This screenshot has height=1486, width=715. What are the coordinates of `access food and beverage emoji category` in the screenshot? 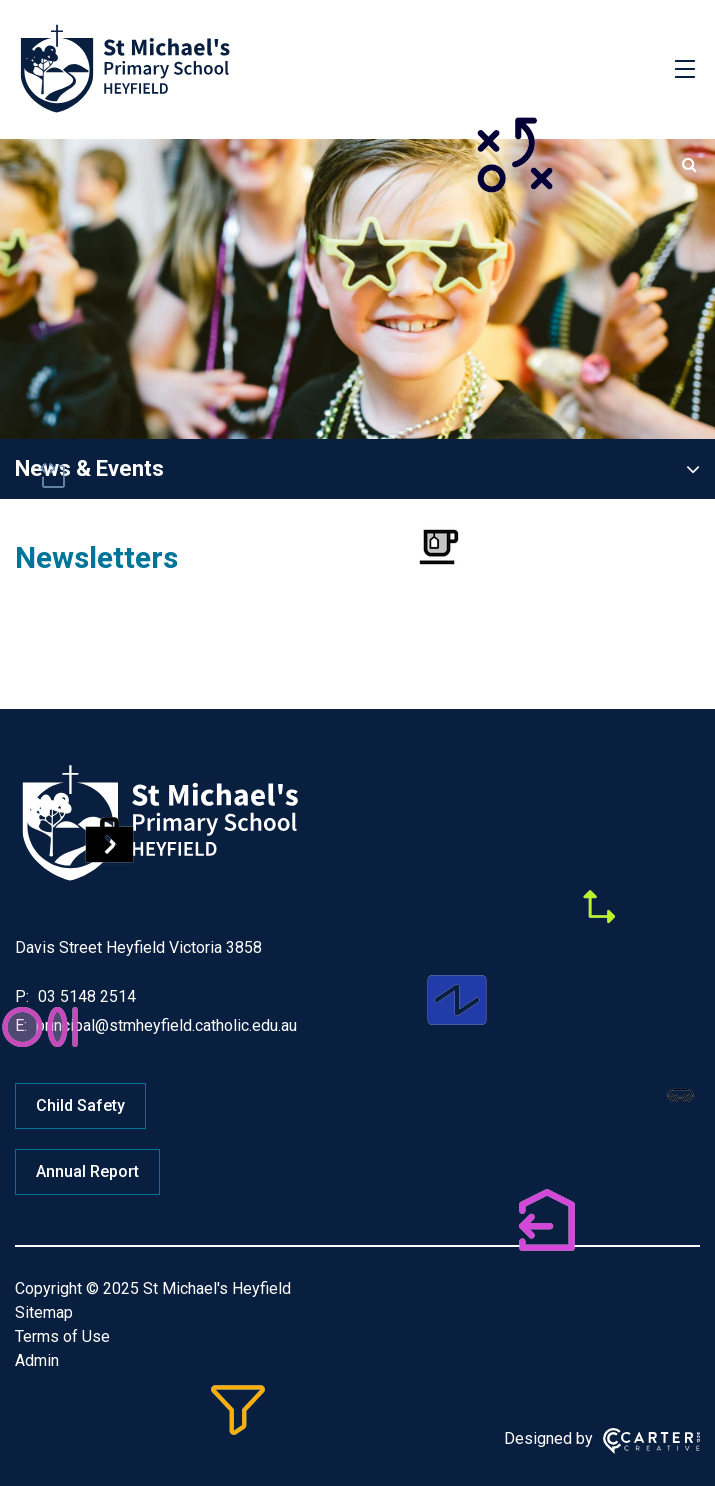 It's located at (439, 547).